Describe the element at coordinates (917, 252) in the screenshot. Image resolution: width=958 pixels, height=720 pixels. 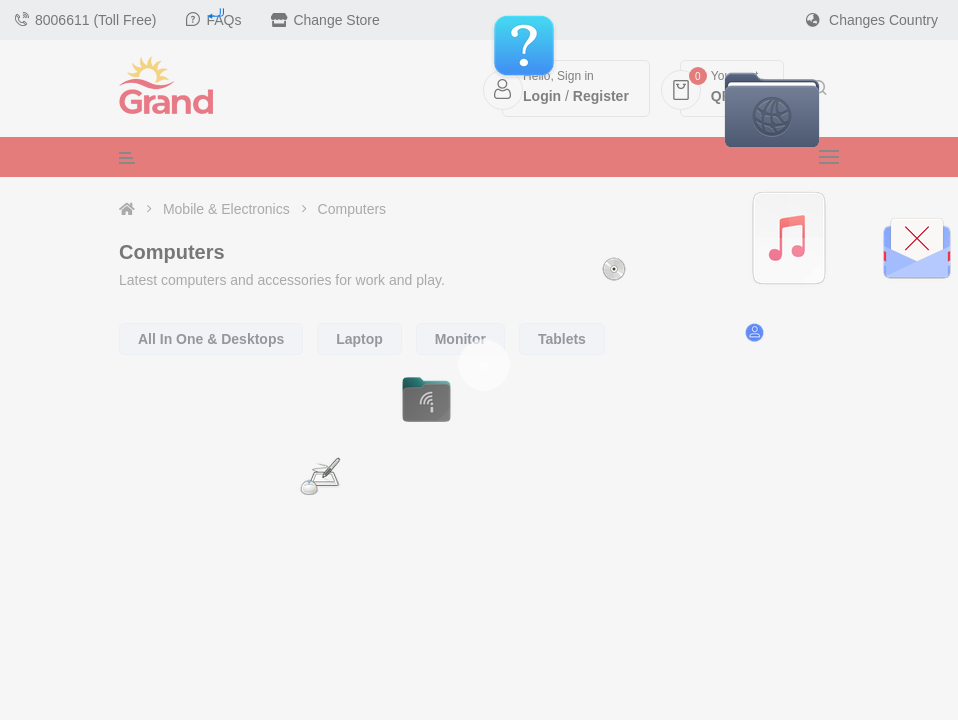
I see `mark email as spam or junk` at that location.